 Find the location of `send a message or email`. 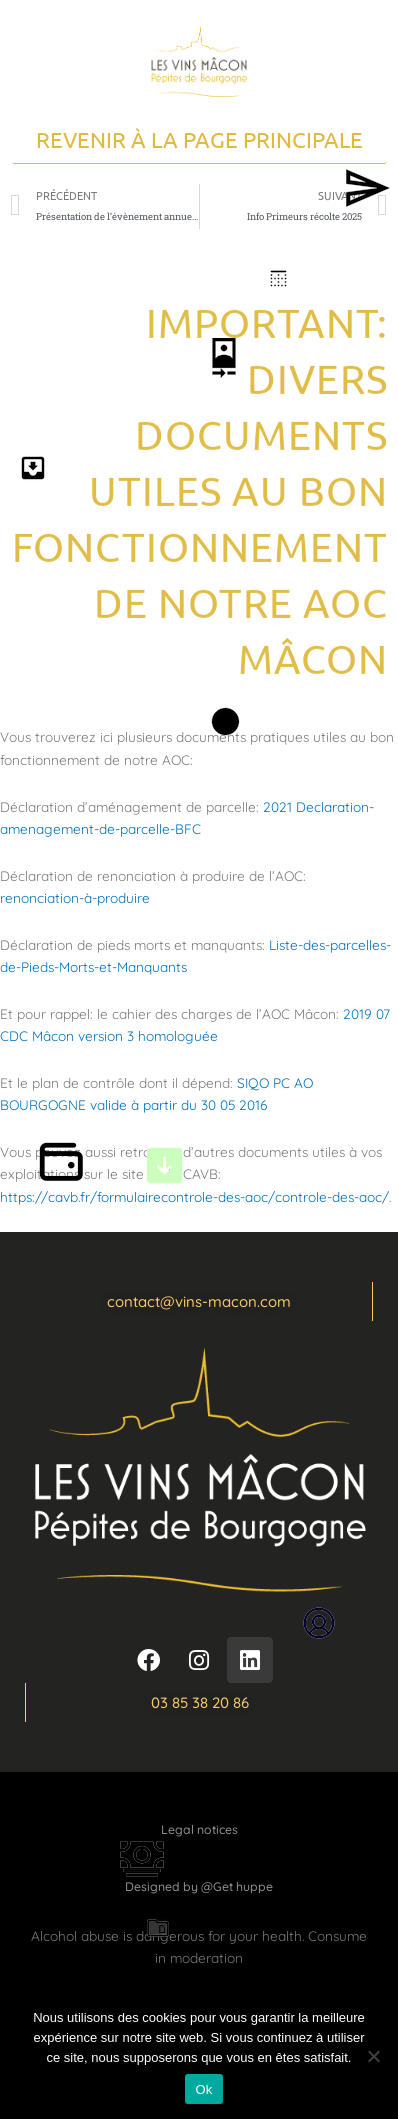

send a message or email is located at coordinates (367, 188).